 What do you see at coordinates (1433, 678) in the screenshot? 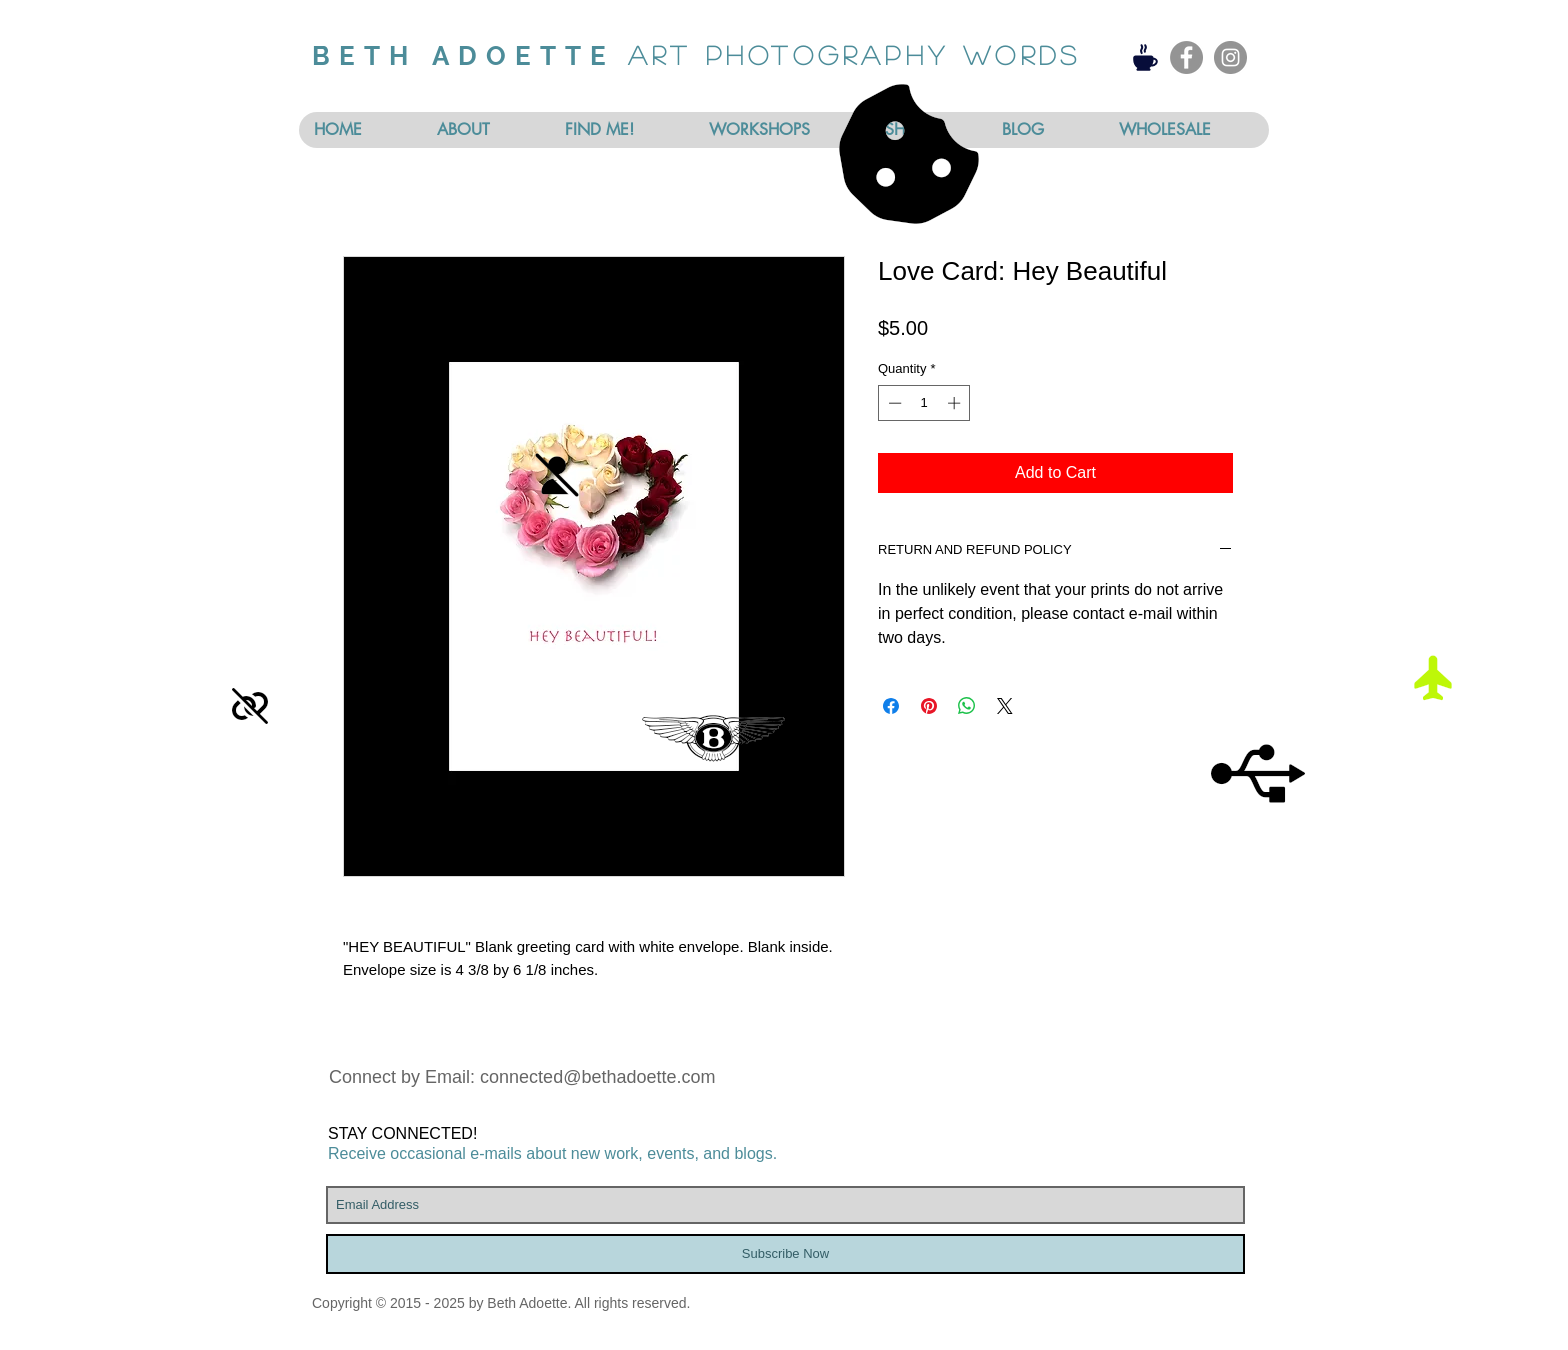
I see `book or search for flights` at bounding box center [1433, 678].